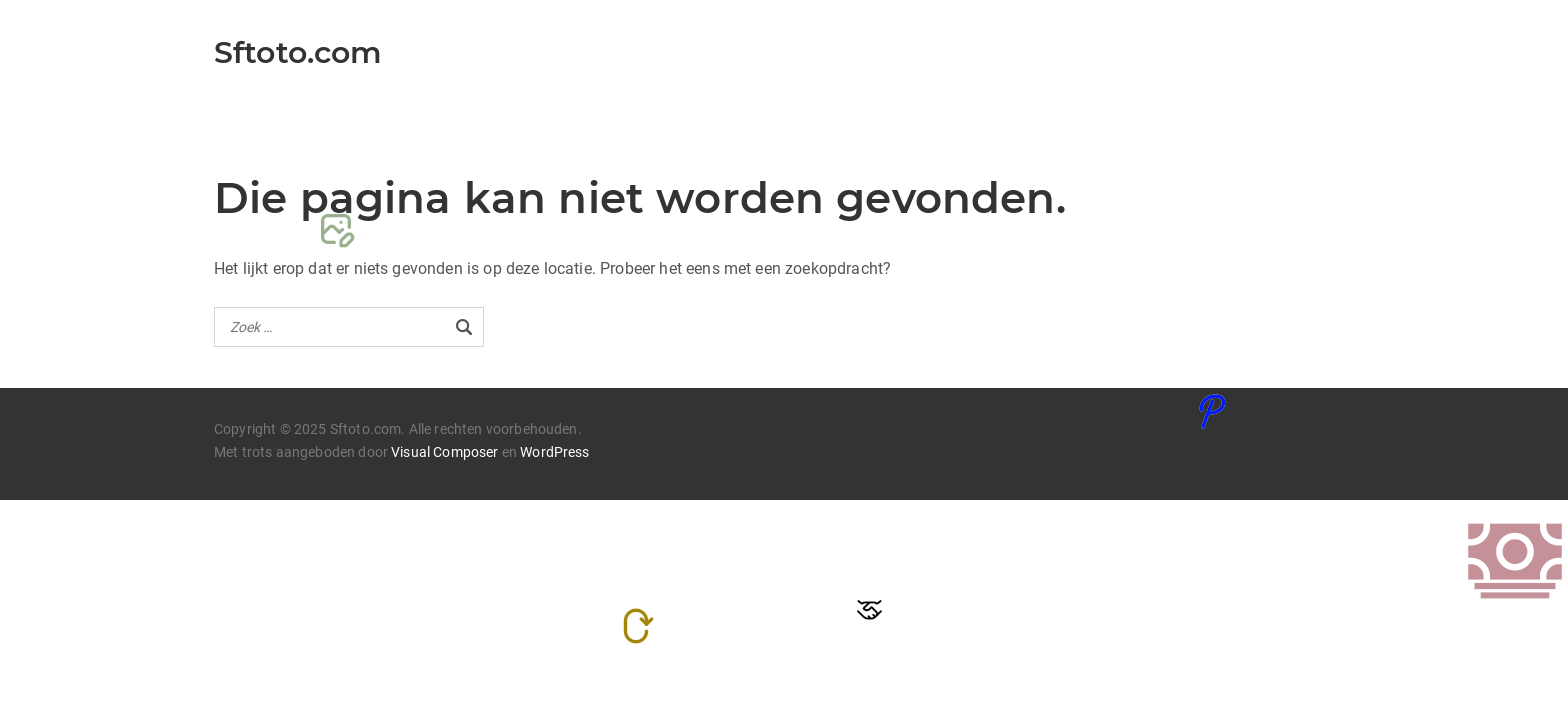  What do you see at coordinates (1515, 561) in the screenshot?
I see `view your cash balance` at bounding box center [1515, 561].